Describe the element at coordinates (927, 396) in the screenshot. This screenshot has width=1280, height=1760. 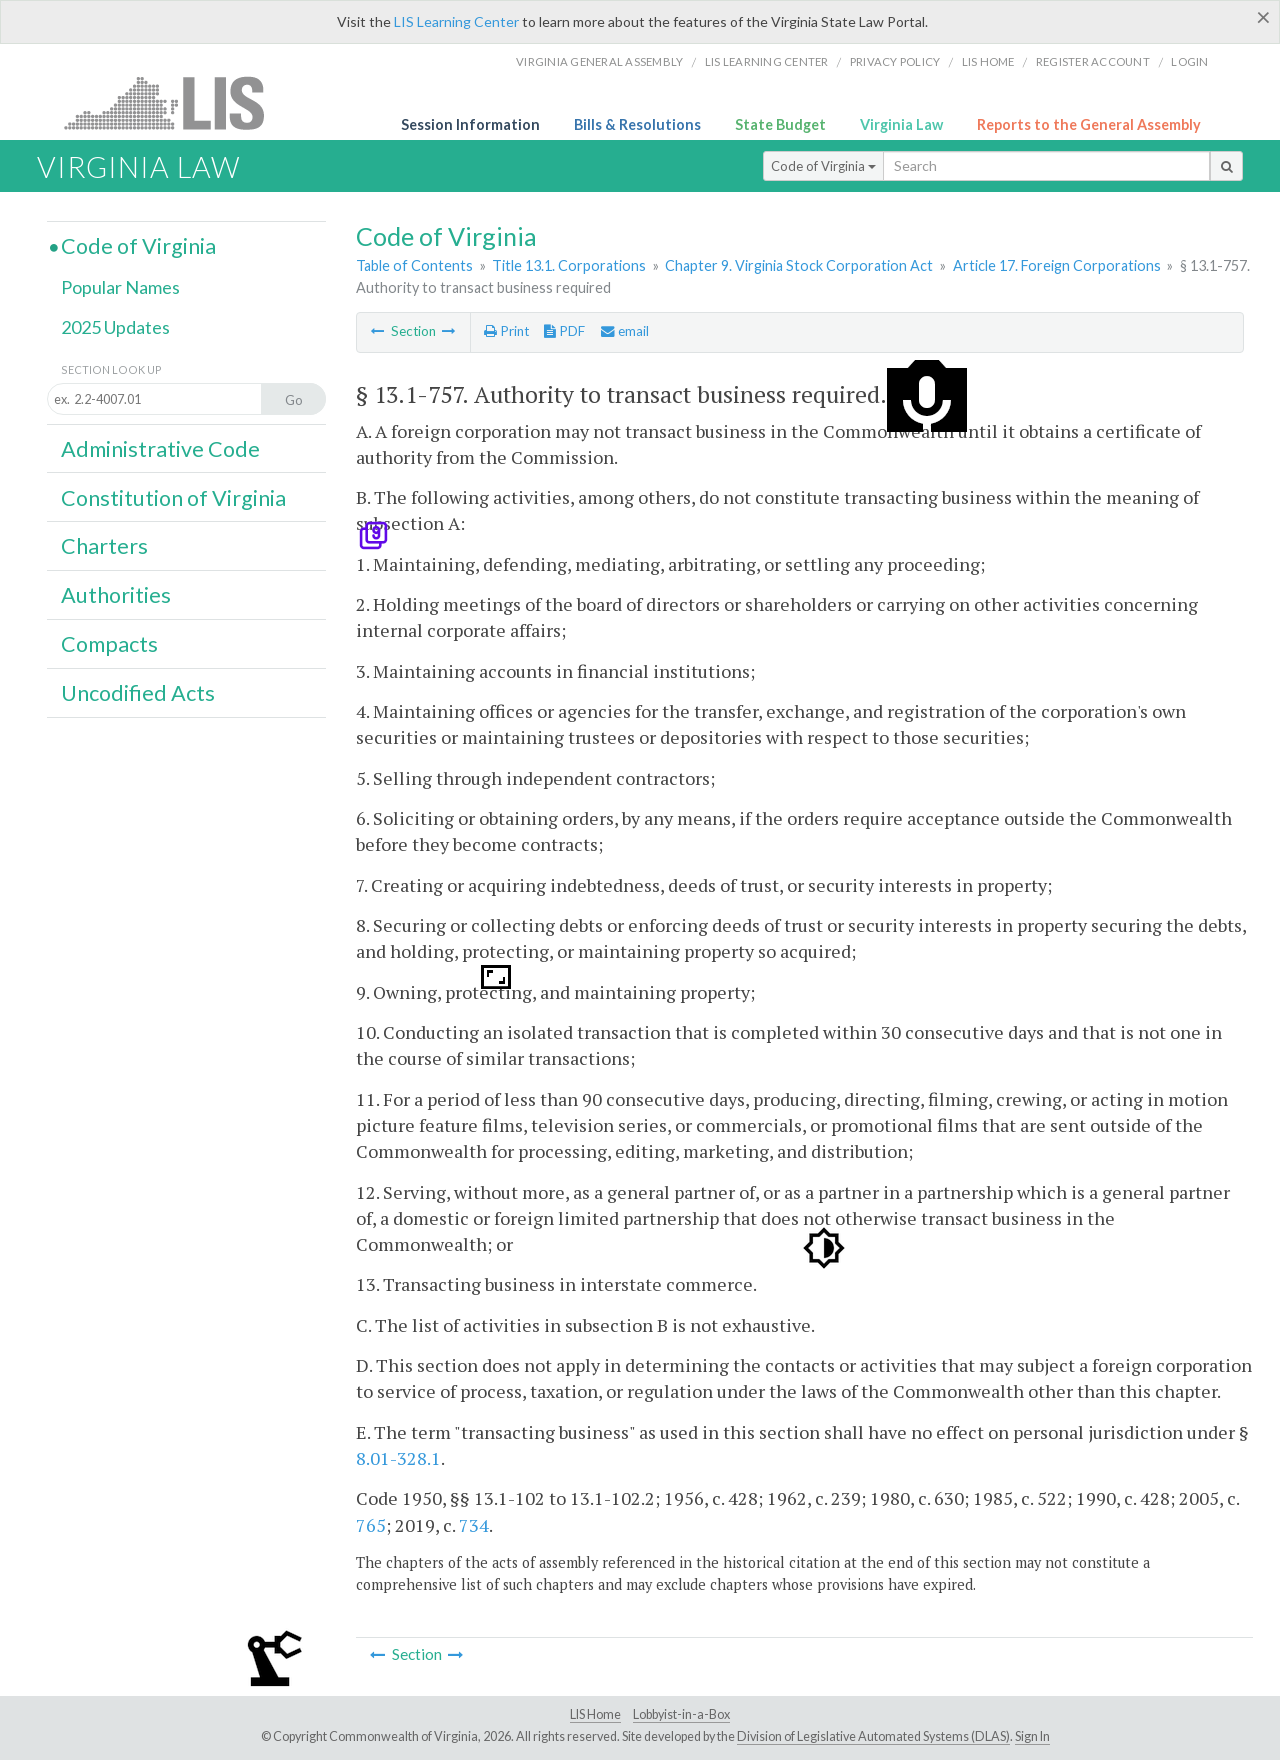
I see `grant camera and microphone permissions` at that location.